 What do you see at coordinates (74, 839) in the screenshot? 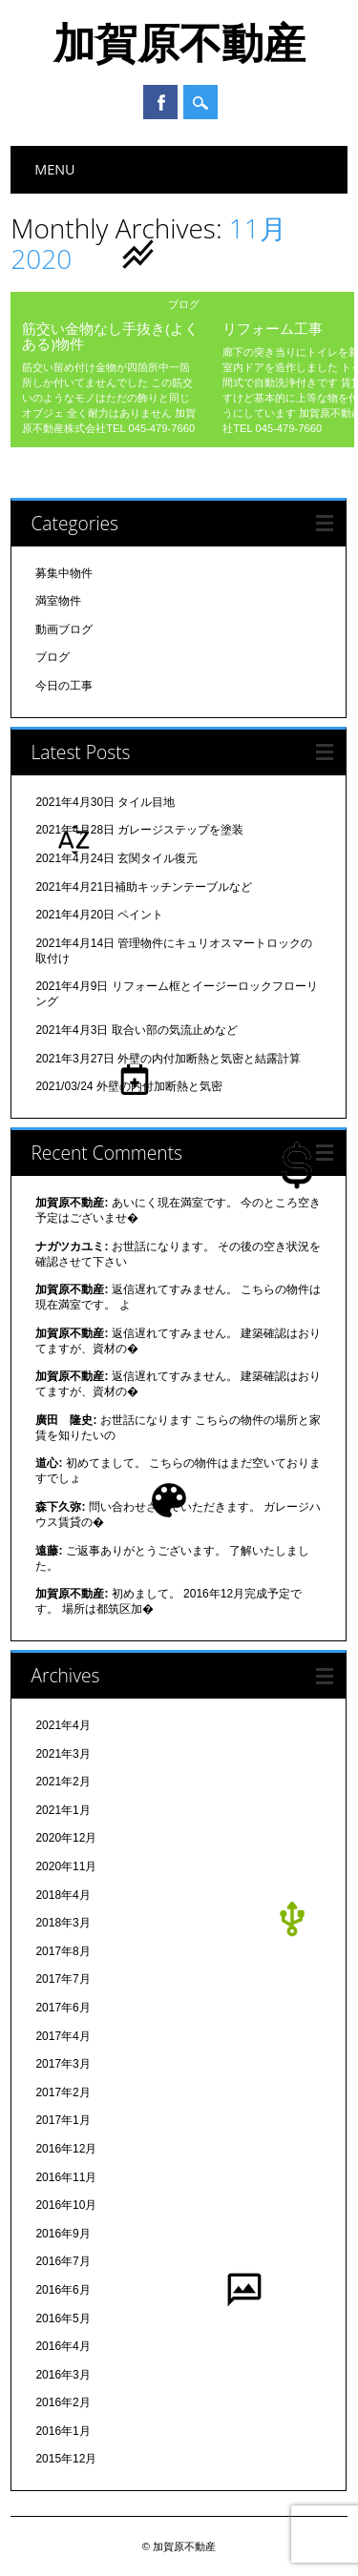
I see `sort items alphabetically` at bounding box center [74, 839].